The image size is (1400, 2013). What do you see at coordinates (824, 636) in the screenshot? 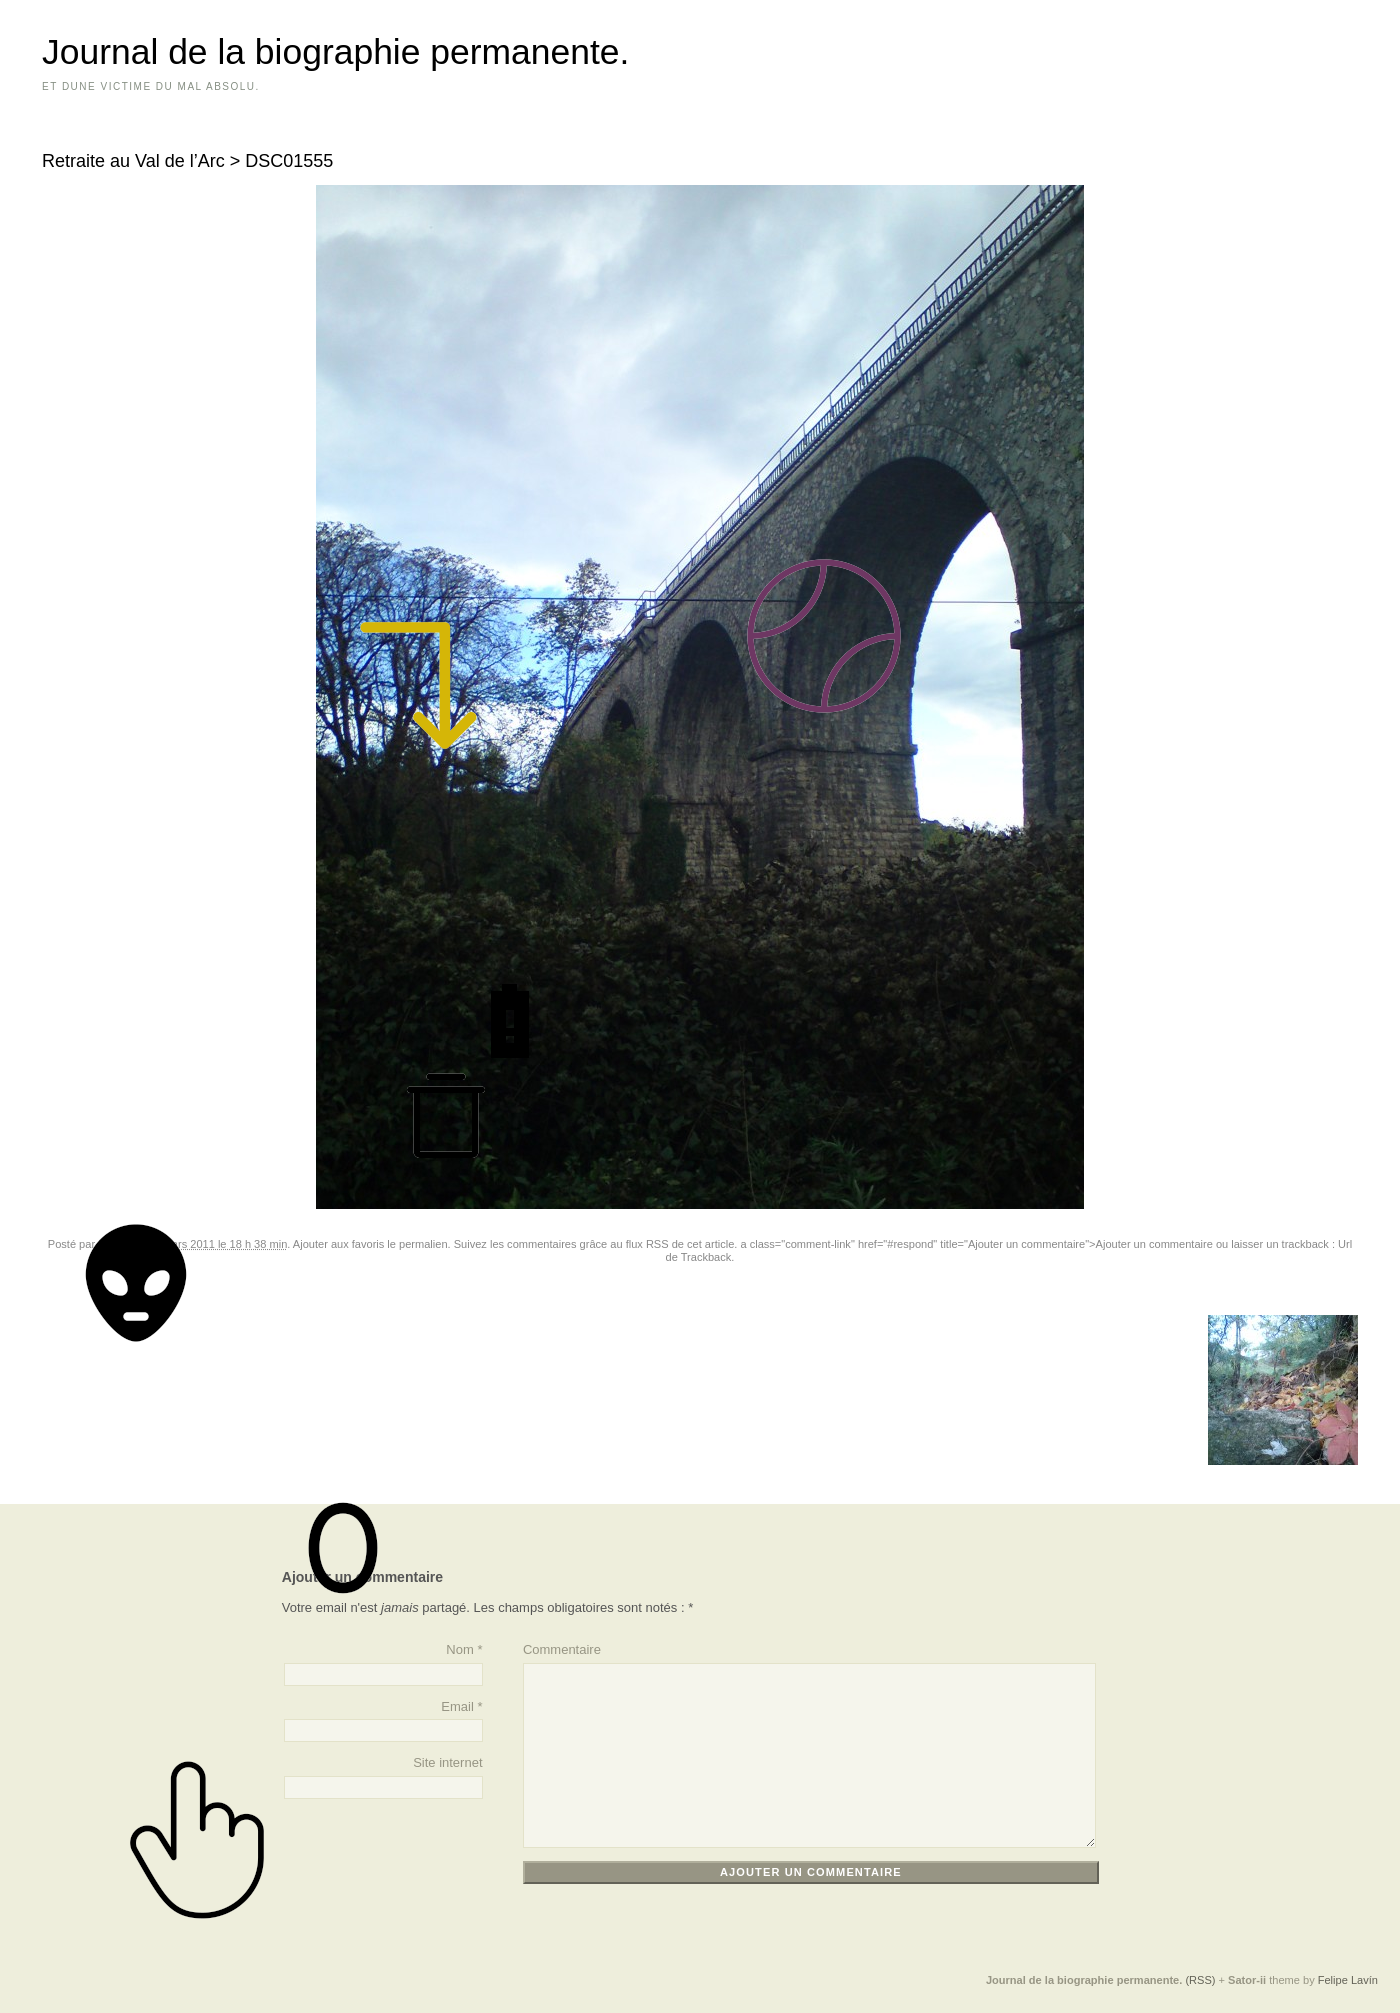
I see `access tennis or sports-related features` at bounding box center [824, 636].